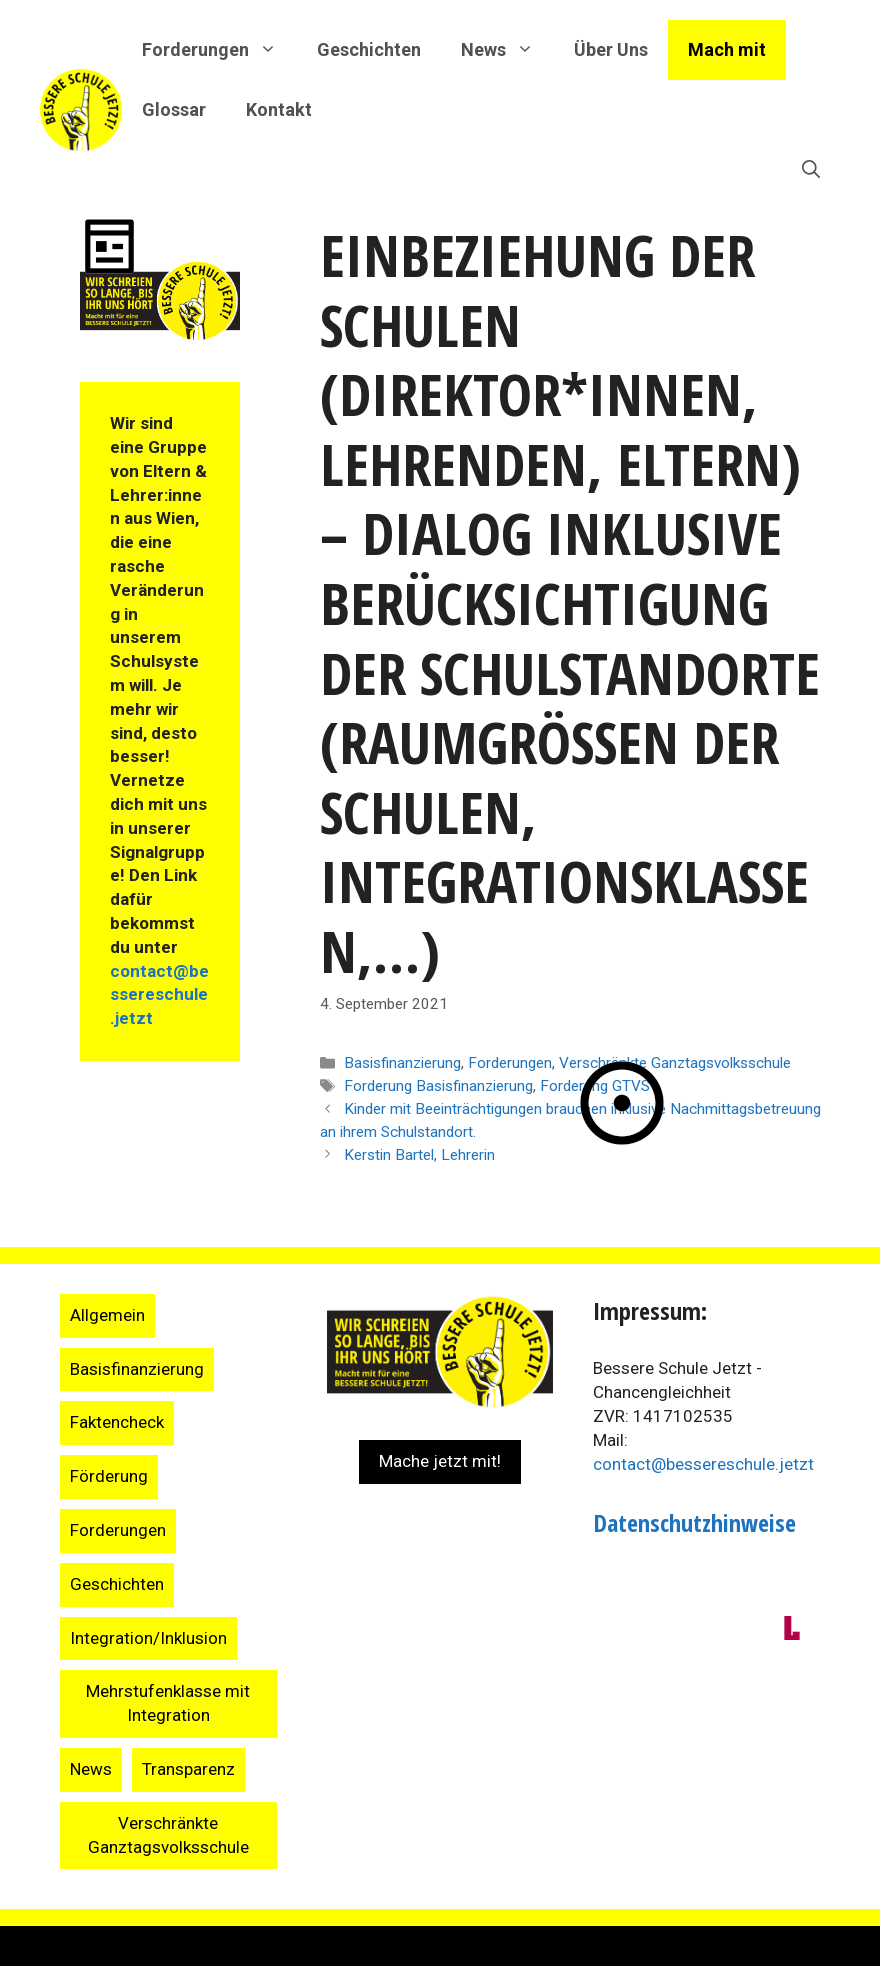 This screenshot has width=880, height=1966. Describe the element at coordinates (622, 1103) in the screenshot. I see `adjust camera focus` at that location.